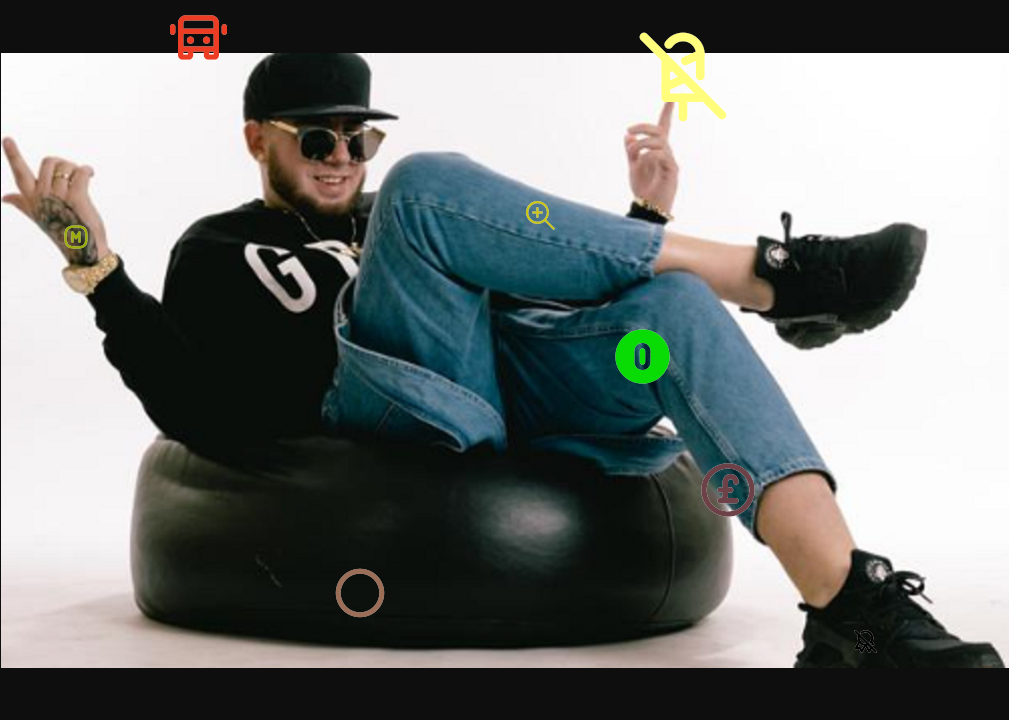  What do you see at coordinates (683, 76) in the screenshot?
I see `ice cream unavailable or sold out` at bounding box center [683, 76].